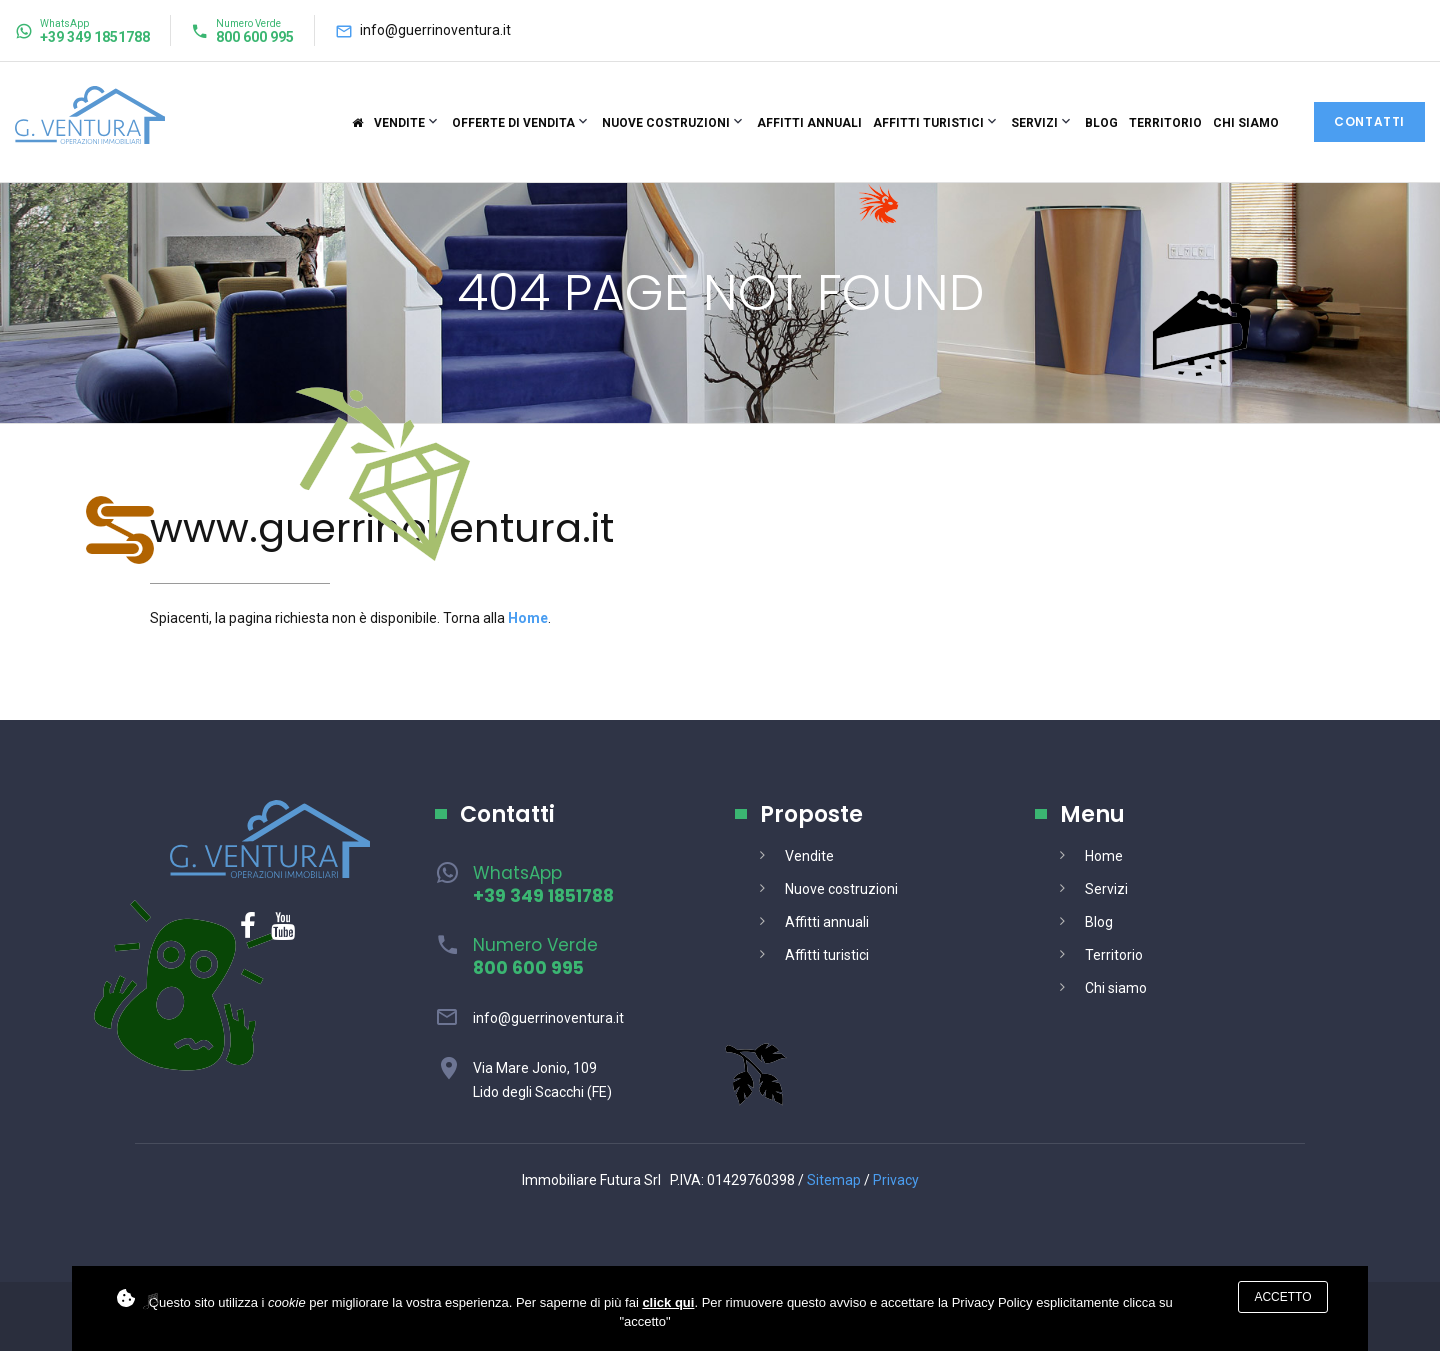  Describe the element at coordinates (151, 1301) in the screenshot. I see `play music or audio` at that location.